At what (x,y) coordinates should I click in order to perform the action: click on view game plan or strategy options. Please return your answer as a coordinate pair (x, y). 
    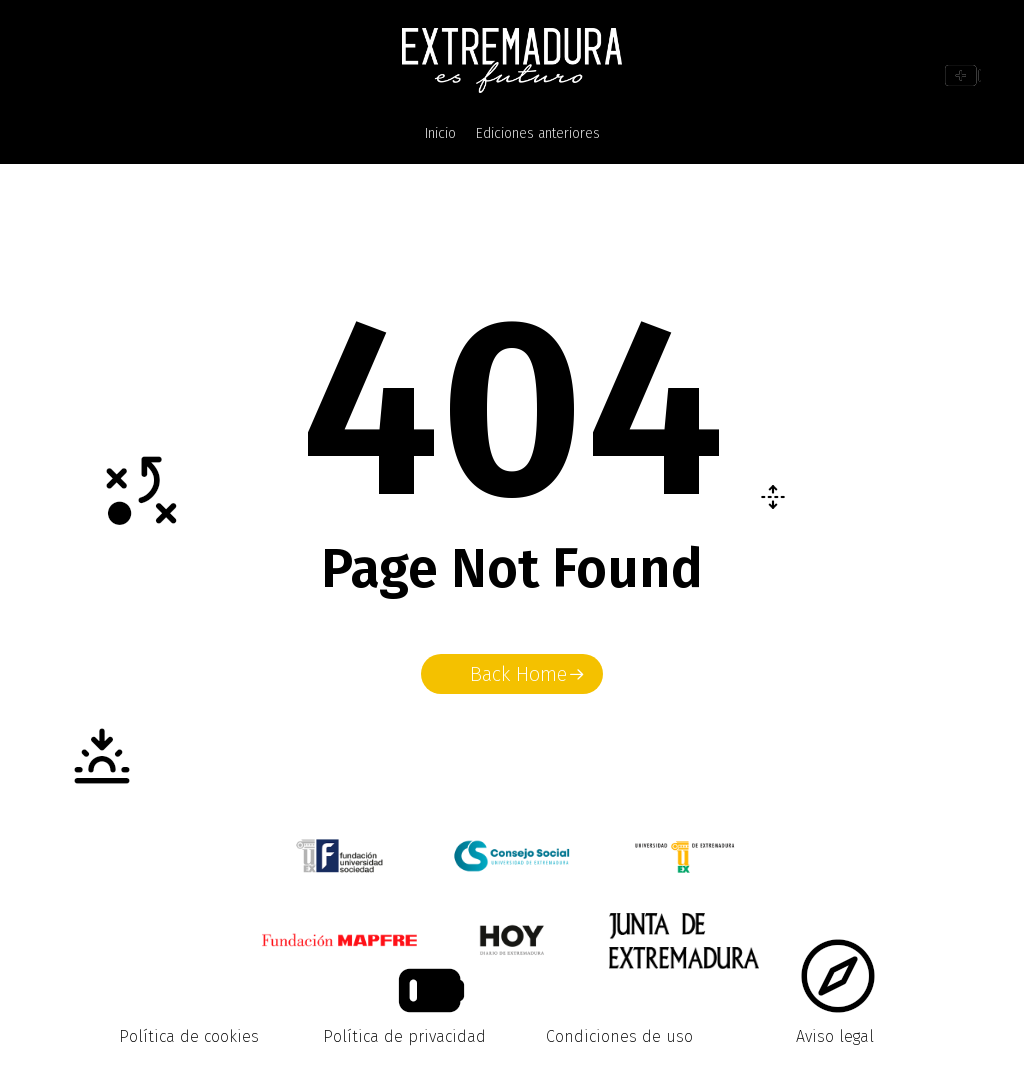
    Looking at the image, I should click on (138, 491).